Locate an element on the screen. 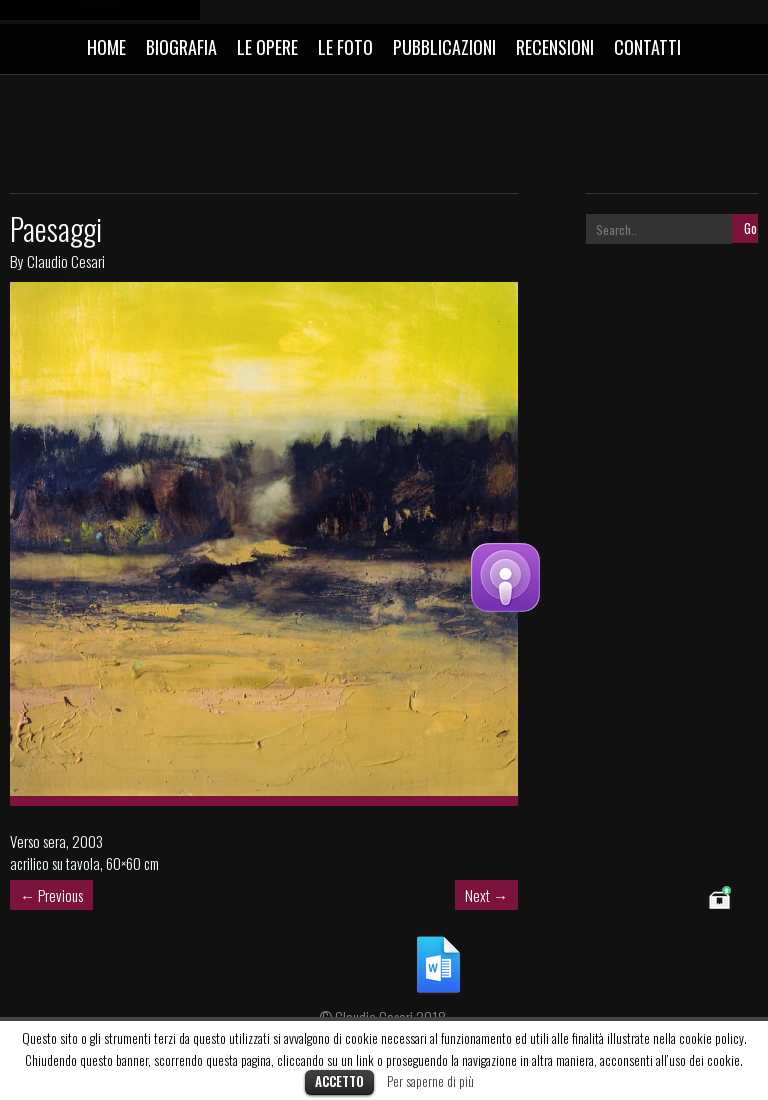  software updates are available is located at coordinates (719, 897).